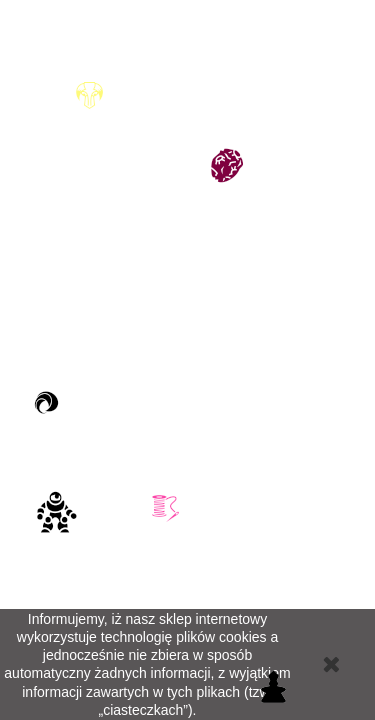 The image size is (375, 720). What do you see at coordinates (56, 512) in the screenshot?
I see `select astronaut or space character` at bounding box center [56, 512].